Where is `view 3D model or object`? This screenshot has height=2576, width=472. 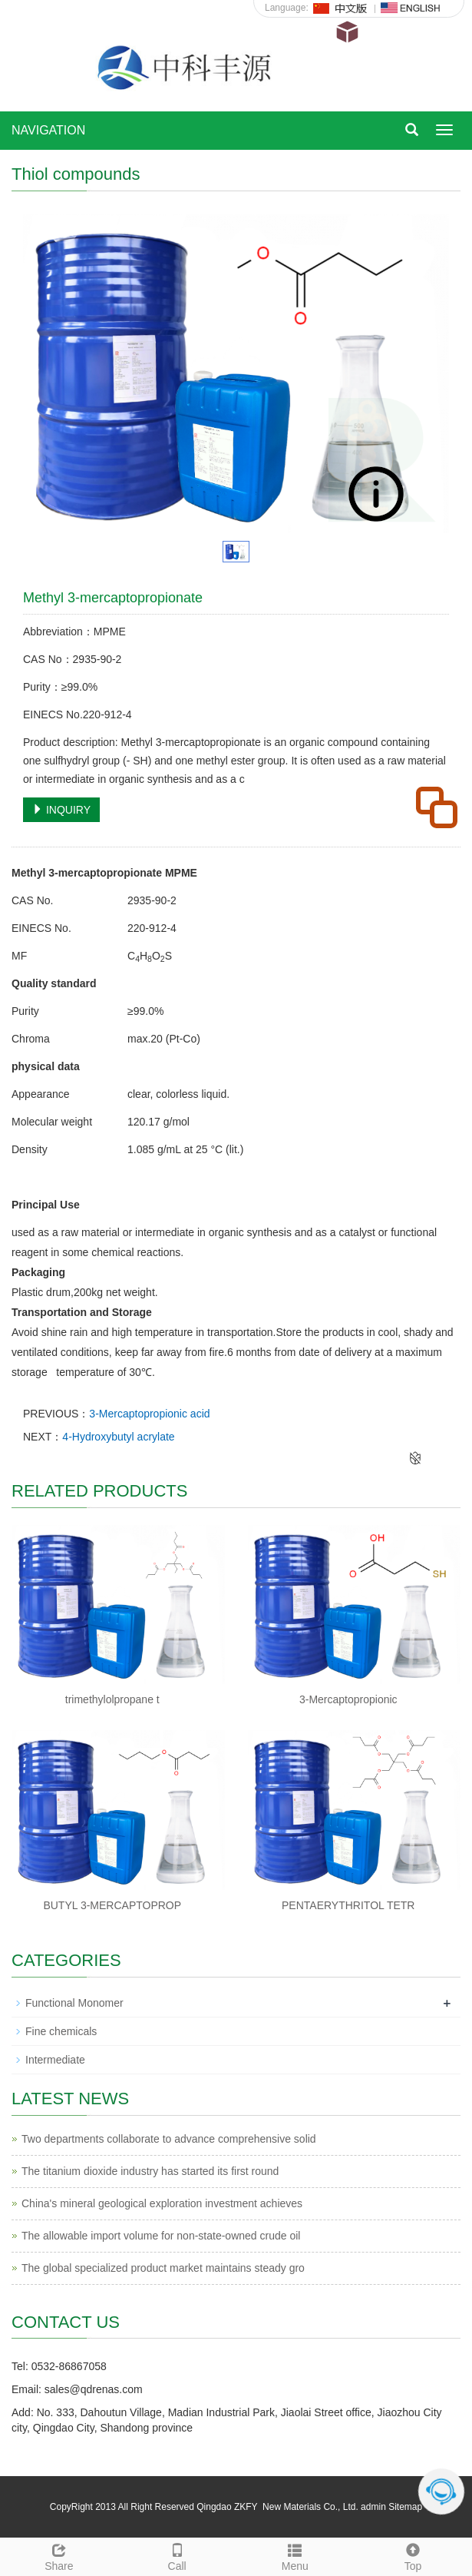
view 3D model or object is located at coordinates (347, 31).